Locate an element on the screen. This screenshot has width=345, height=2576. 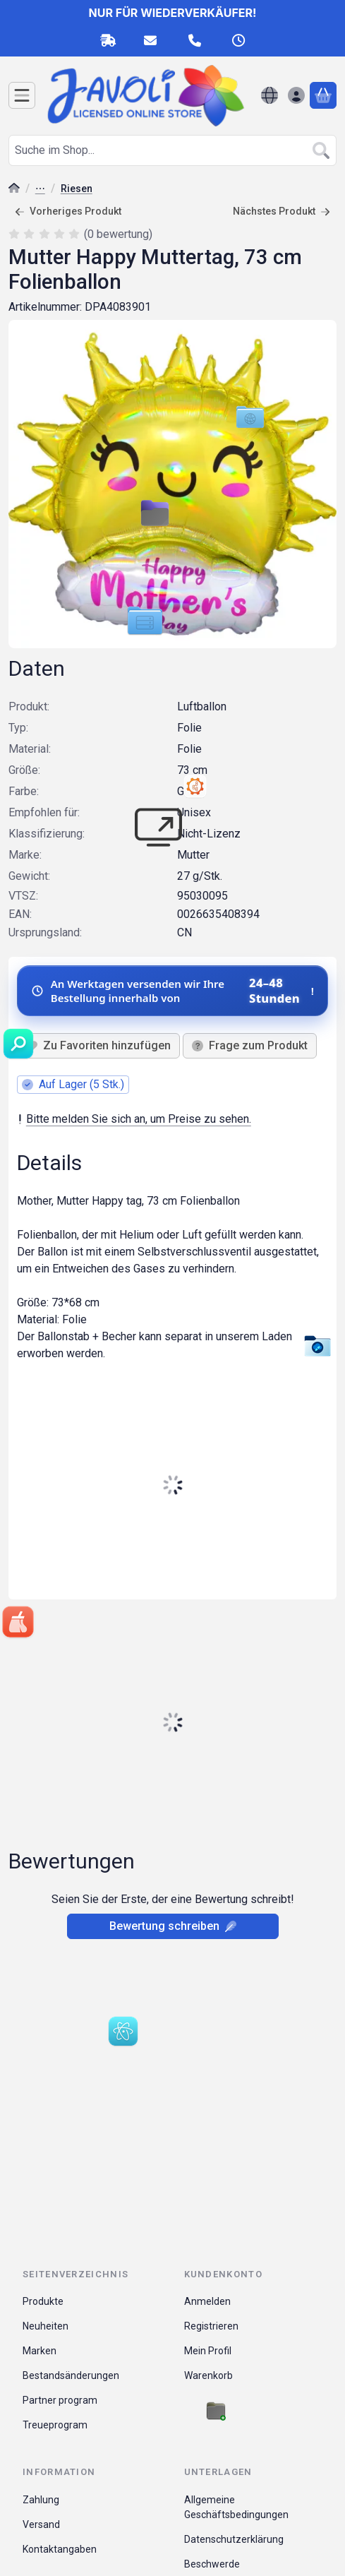
open system log viewer is located at coordinates (18, 1044).